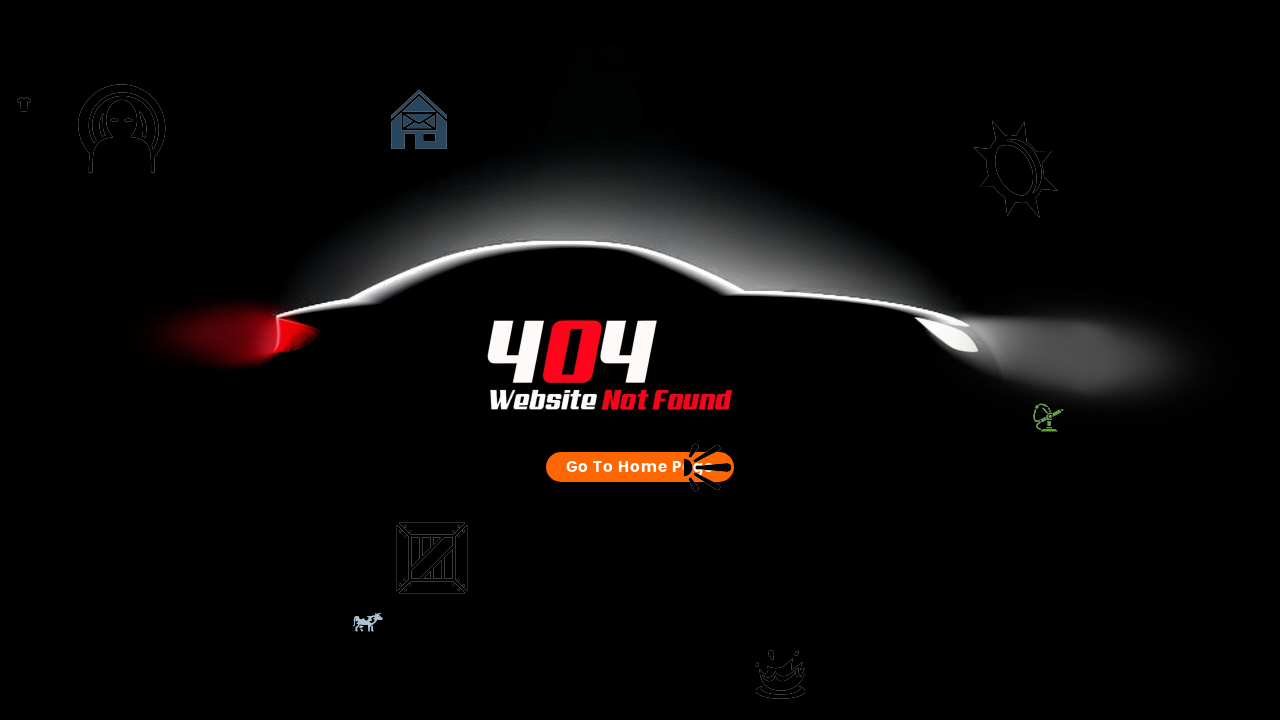 This screenshot has width=1280, height=720. Describe the element at coordinates (1048, 417) in the screenshot. I see `deploy defensive laser turret` at that location.